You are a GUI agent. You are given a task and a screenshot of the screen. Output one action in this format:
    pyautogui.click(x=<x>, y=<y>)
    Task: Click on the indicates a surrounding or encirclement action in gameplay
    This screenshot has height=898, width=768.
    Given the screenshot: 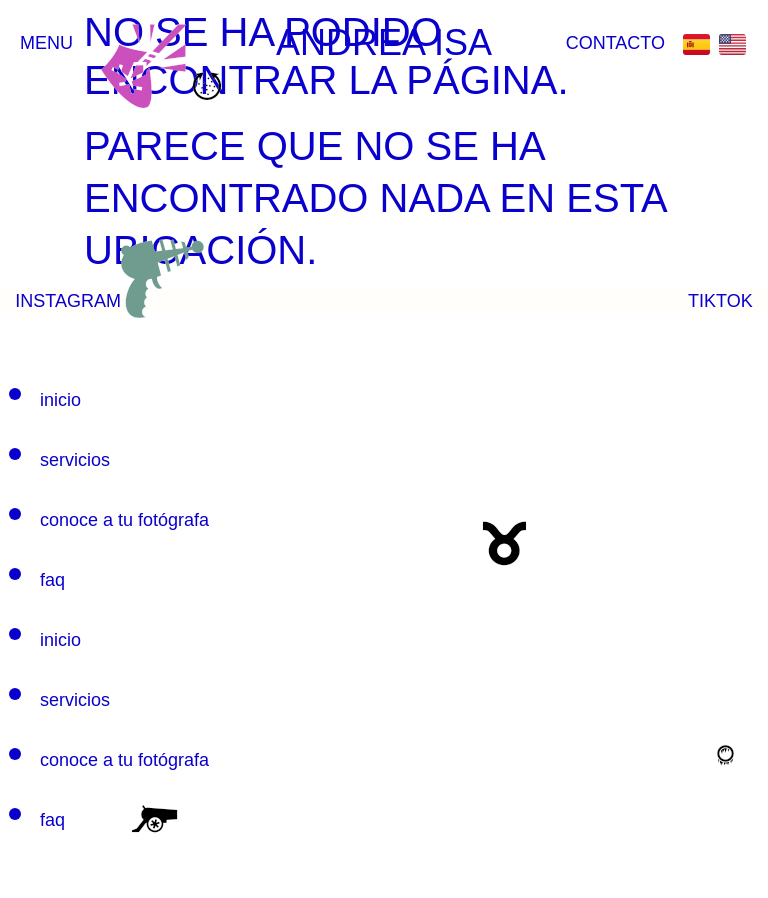 What is the action you would take?
    pyautogui.click(x=207, y=86)
    